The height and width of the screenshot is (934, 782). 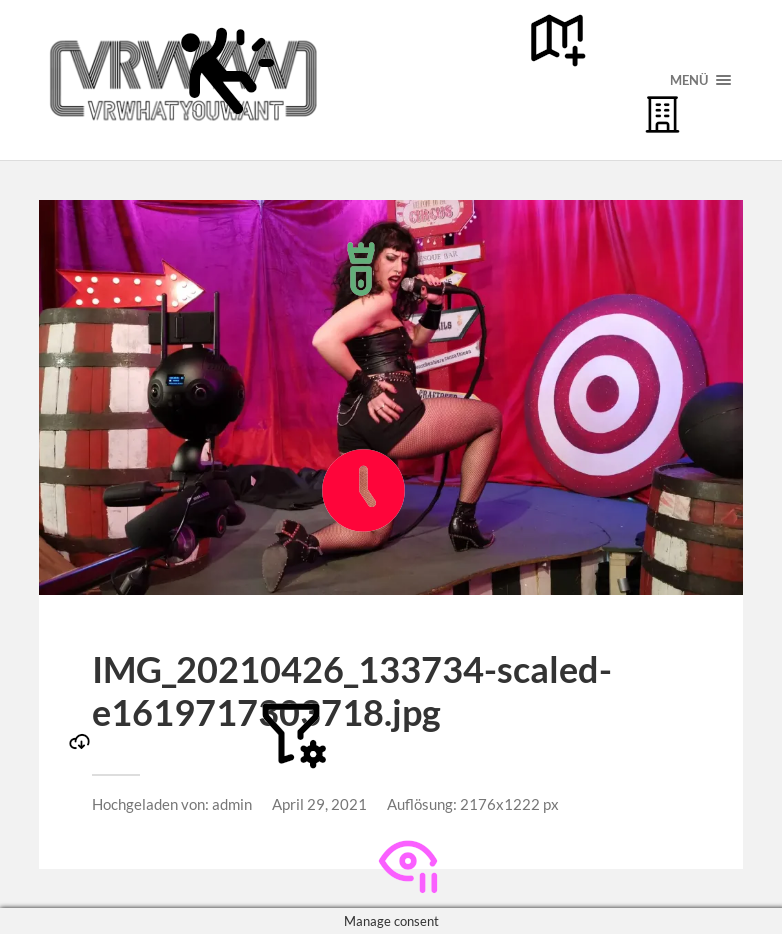 I want to click on view office or workplace information, so click(x=662, y=114).